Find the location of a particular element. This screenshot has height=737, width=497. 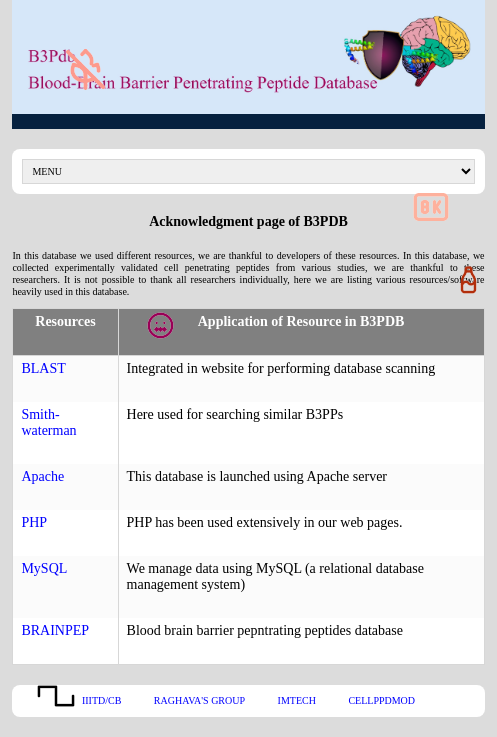

indicates a muted or silenced notification state is located at coordinates (160, 325).